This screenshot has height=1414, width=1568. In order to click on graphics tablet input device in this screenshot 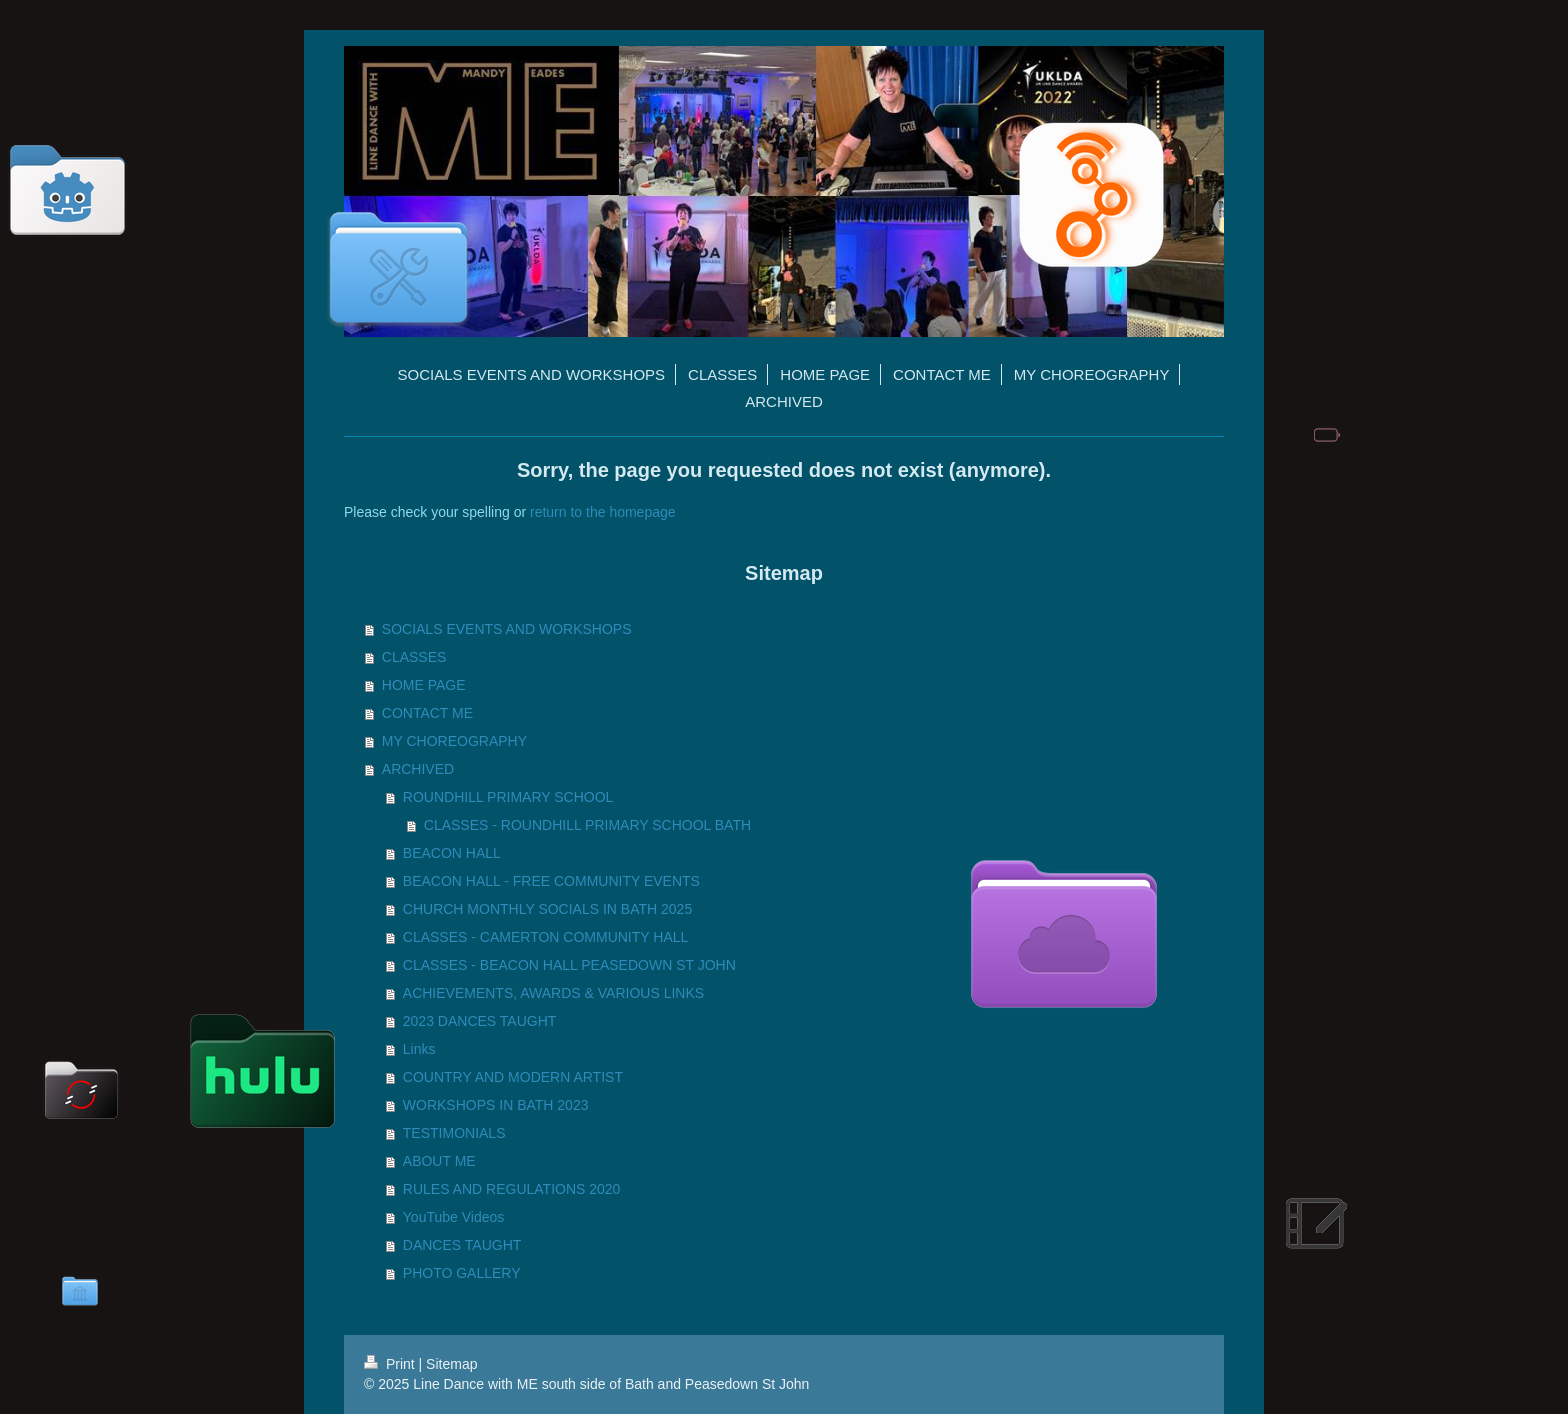, I will do `click(1316, 1221)`.